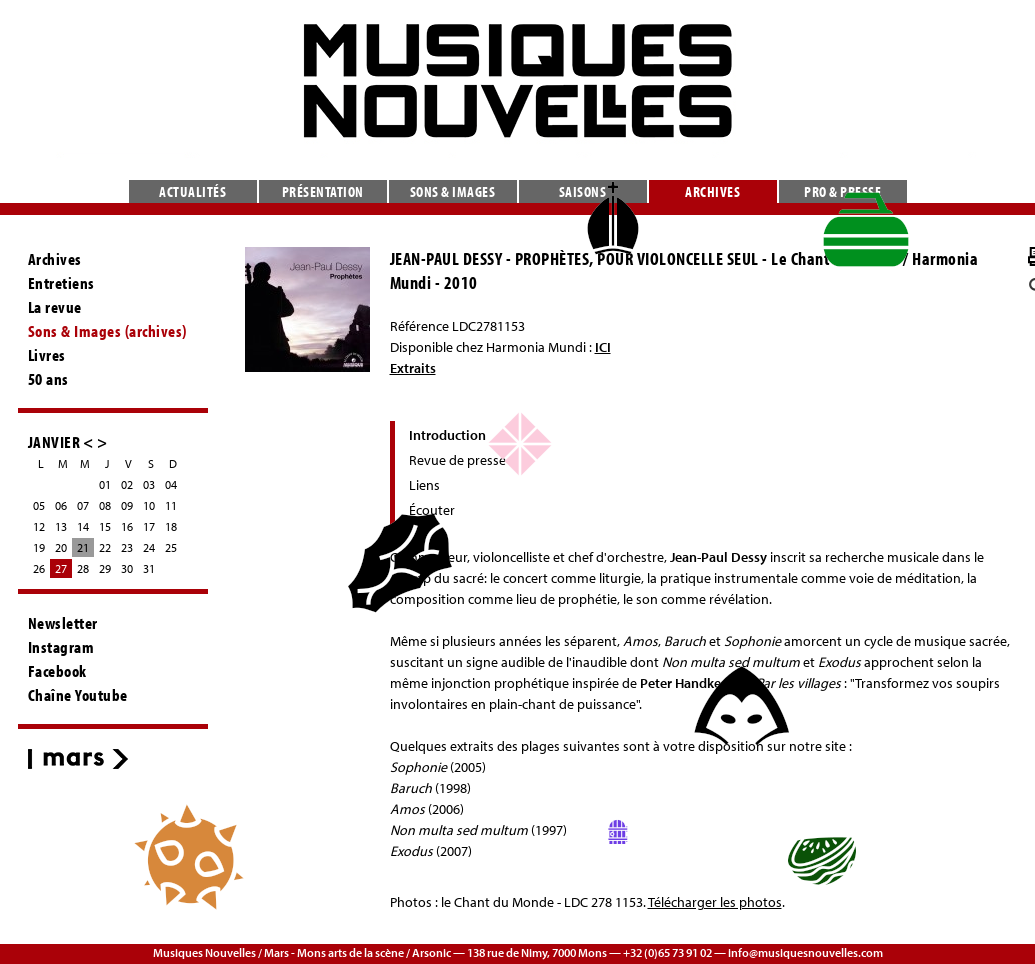  I want to click on indicates religious or papal content, so click(613, 218).